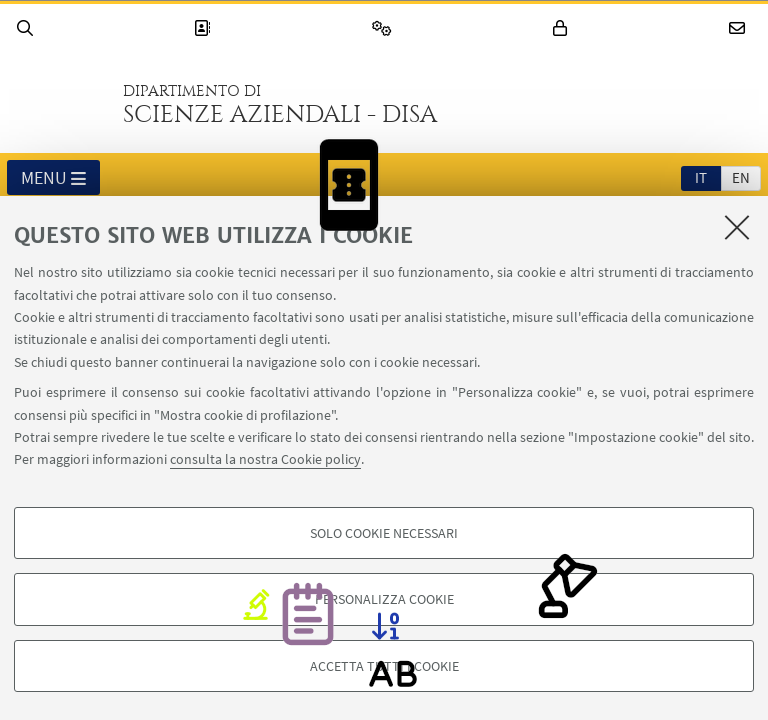  I want to click on toggle uppercase text formatting, so click(393, 676).